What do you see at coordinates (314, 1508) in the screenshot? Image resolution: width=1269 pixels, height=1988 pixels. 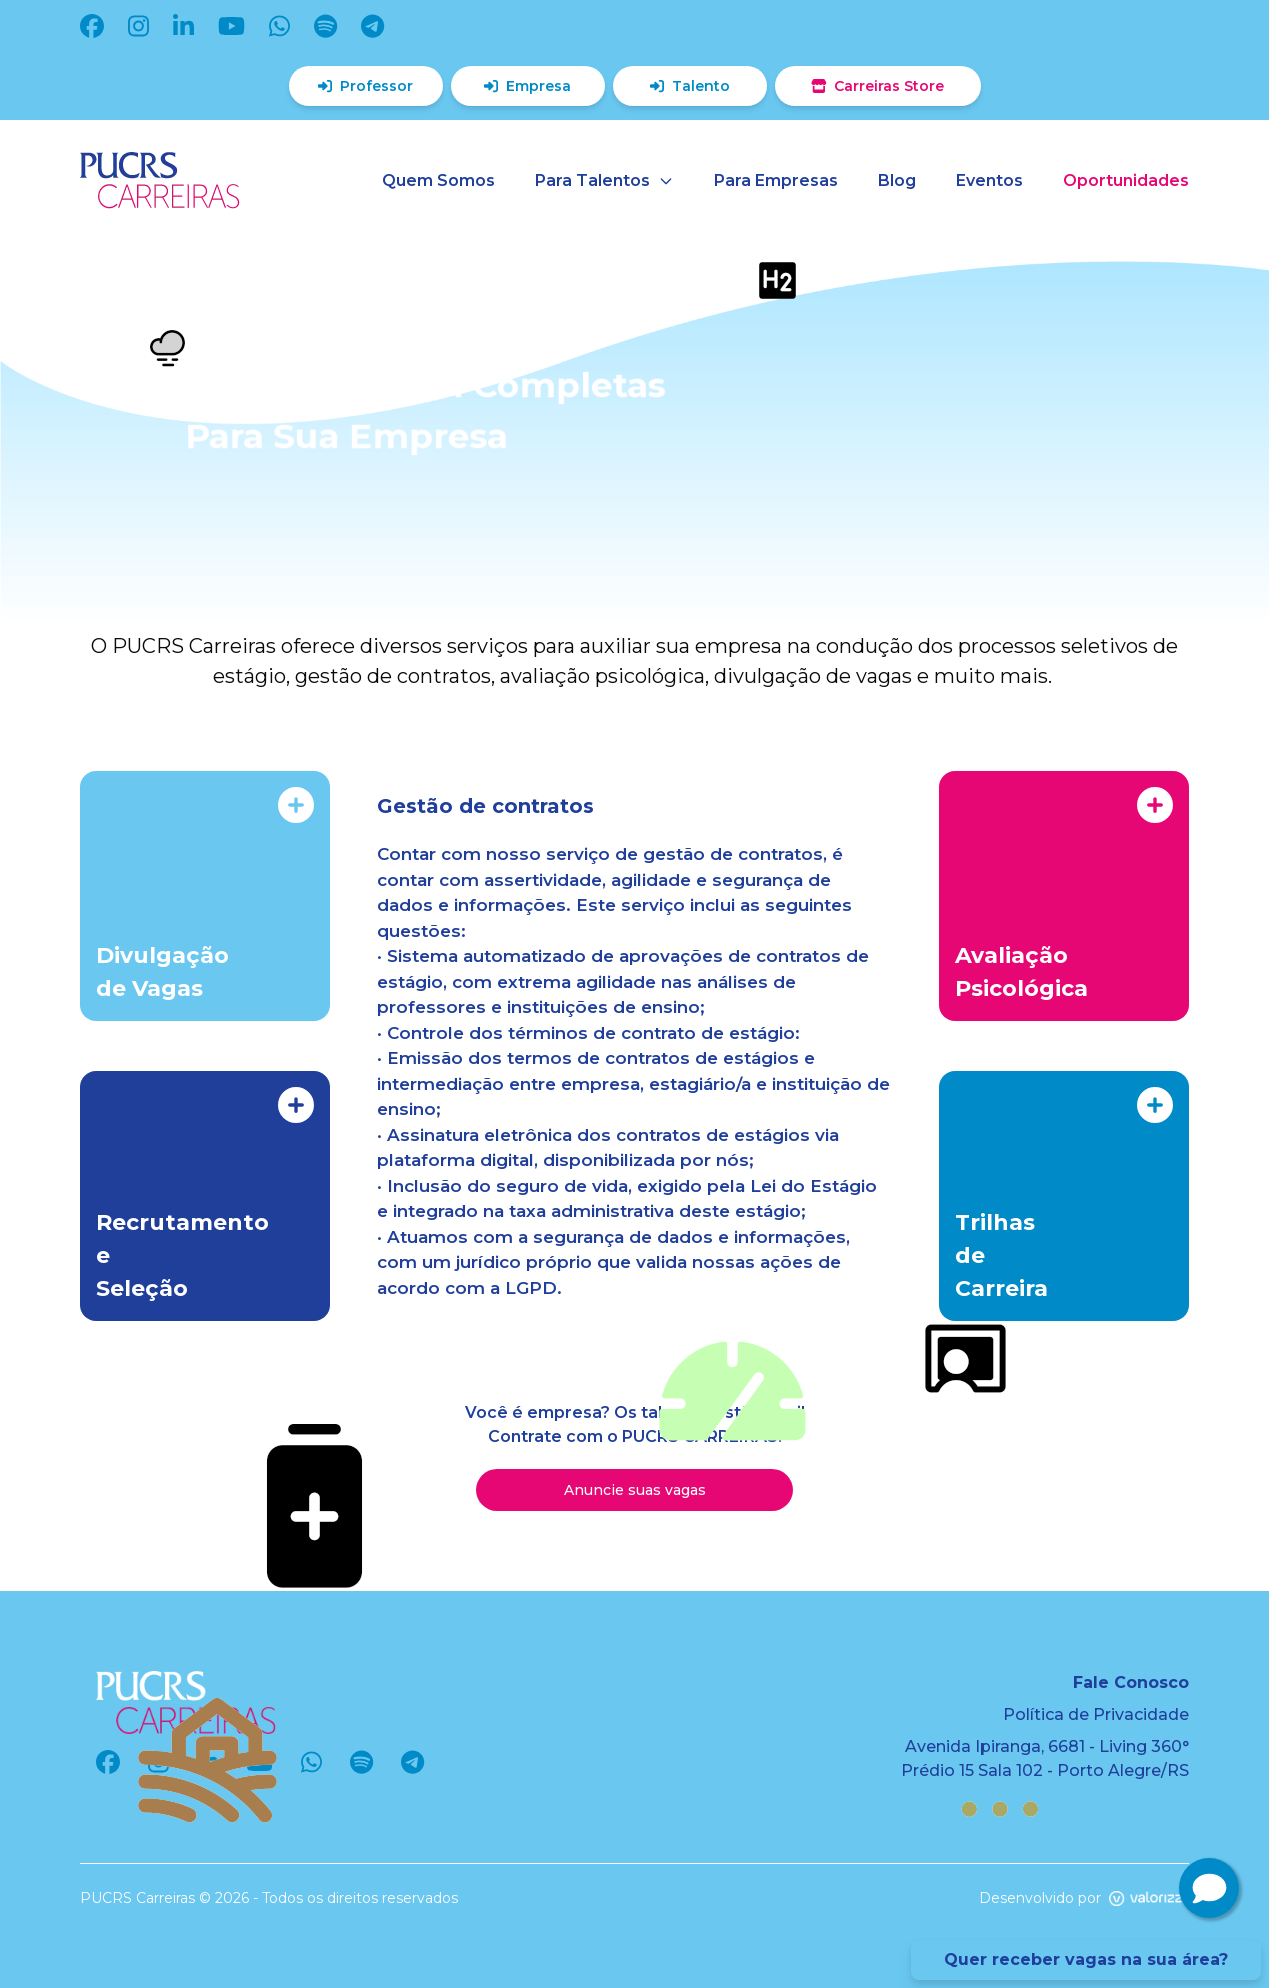 I see `add or extend battery life` at bounding box center [314, 1508].